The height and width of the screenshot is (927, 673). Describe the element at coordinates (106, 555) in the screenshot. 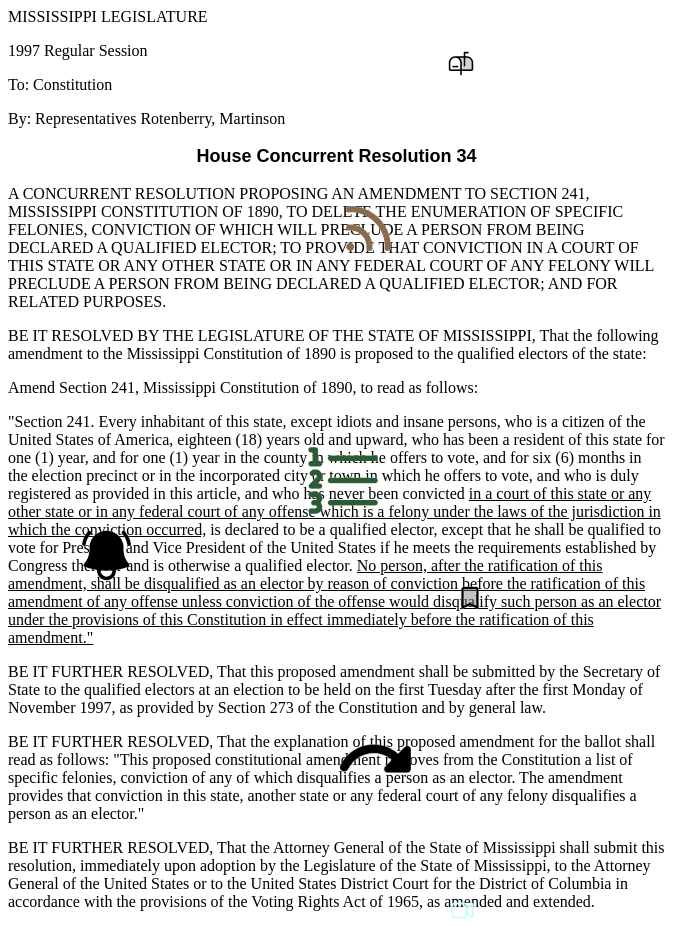

I see `new notification alert` at that location.